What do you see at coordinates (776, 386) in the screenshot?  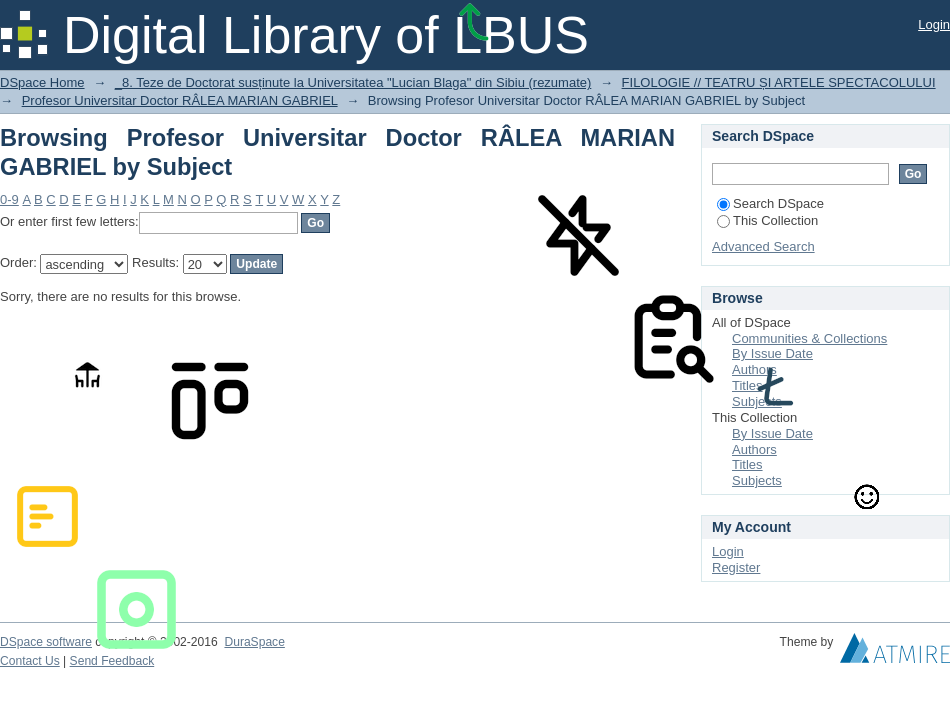 I see `view litecoin balance or wallet` at bounding box center [776, 386].